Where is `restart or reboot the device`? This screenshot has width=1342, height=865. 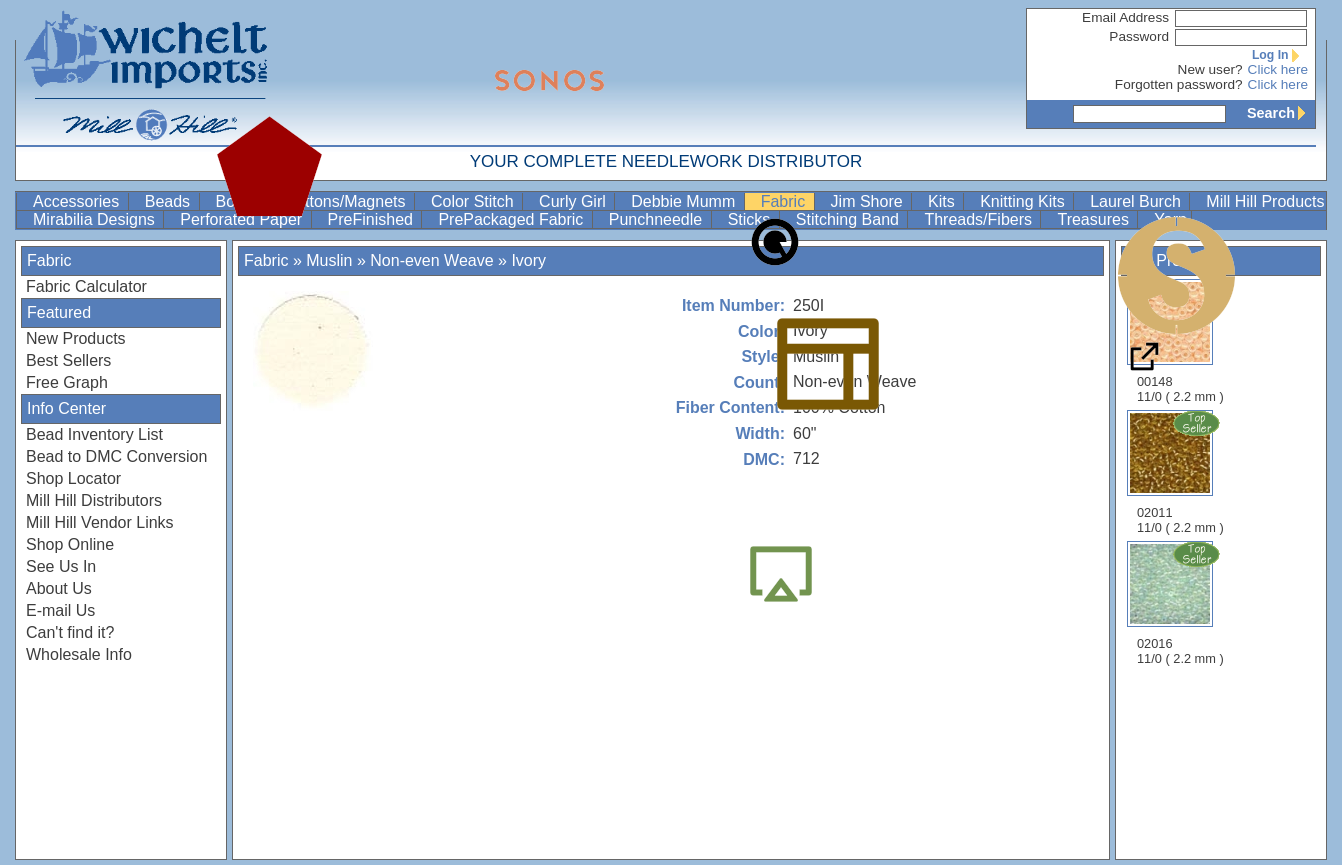
restart or reboot the device is located at coordinates (775, 242).